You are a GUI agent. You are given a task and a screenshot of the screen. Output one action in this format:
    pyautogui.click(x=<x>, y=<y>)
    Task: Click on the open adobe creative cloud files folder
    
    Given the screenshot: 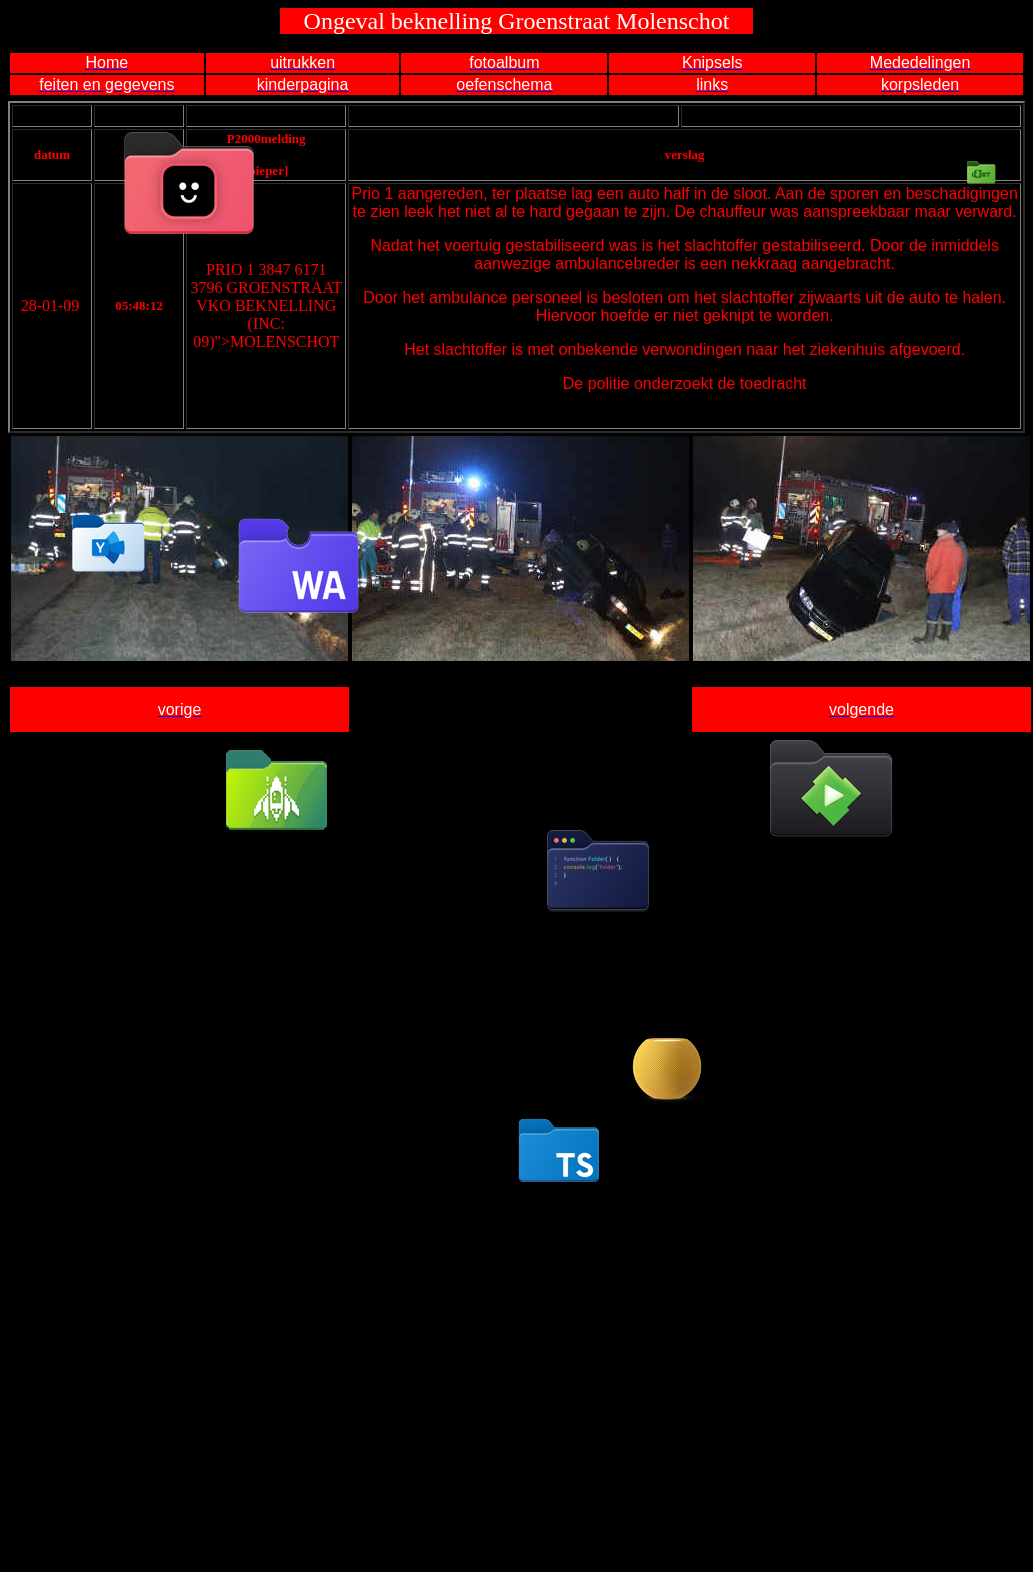 What is the action you would take?
    pyautogui.click(x=188, y=186)
    